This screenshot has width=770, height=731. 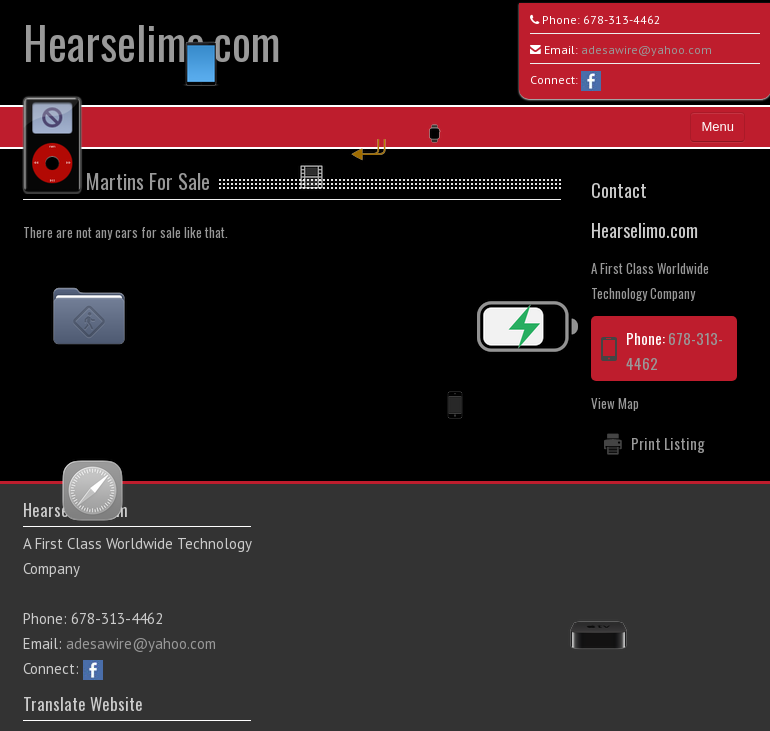 I want to click on apple watch series 10 device icon, so click(x=434, y=133).